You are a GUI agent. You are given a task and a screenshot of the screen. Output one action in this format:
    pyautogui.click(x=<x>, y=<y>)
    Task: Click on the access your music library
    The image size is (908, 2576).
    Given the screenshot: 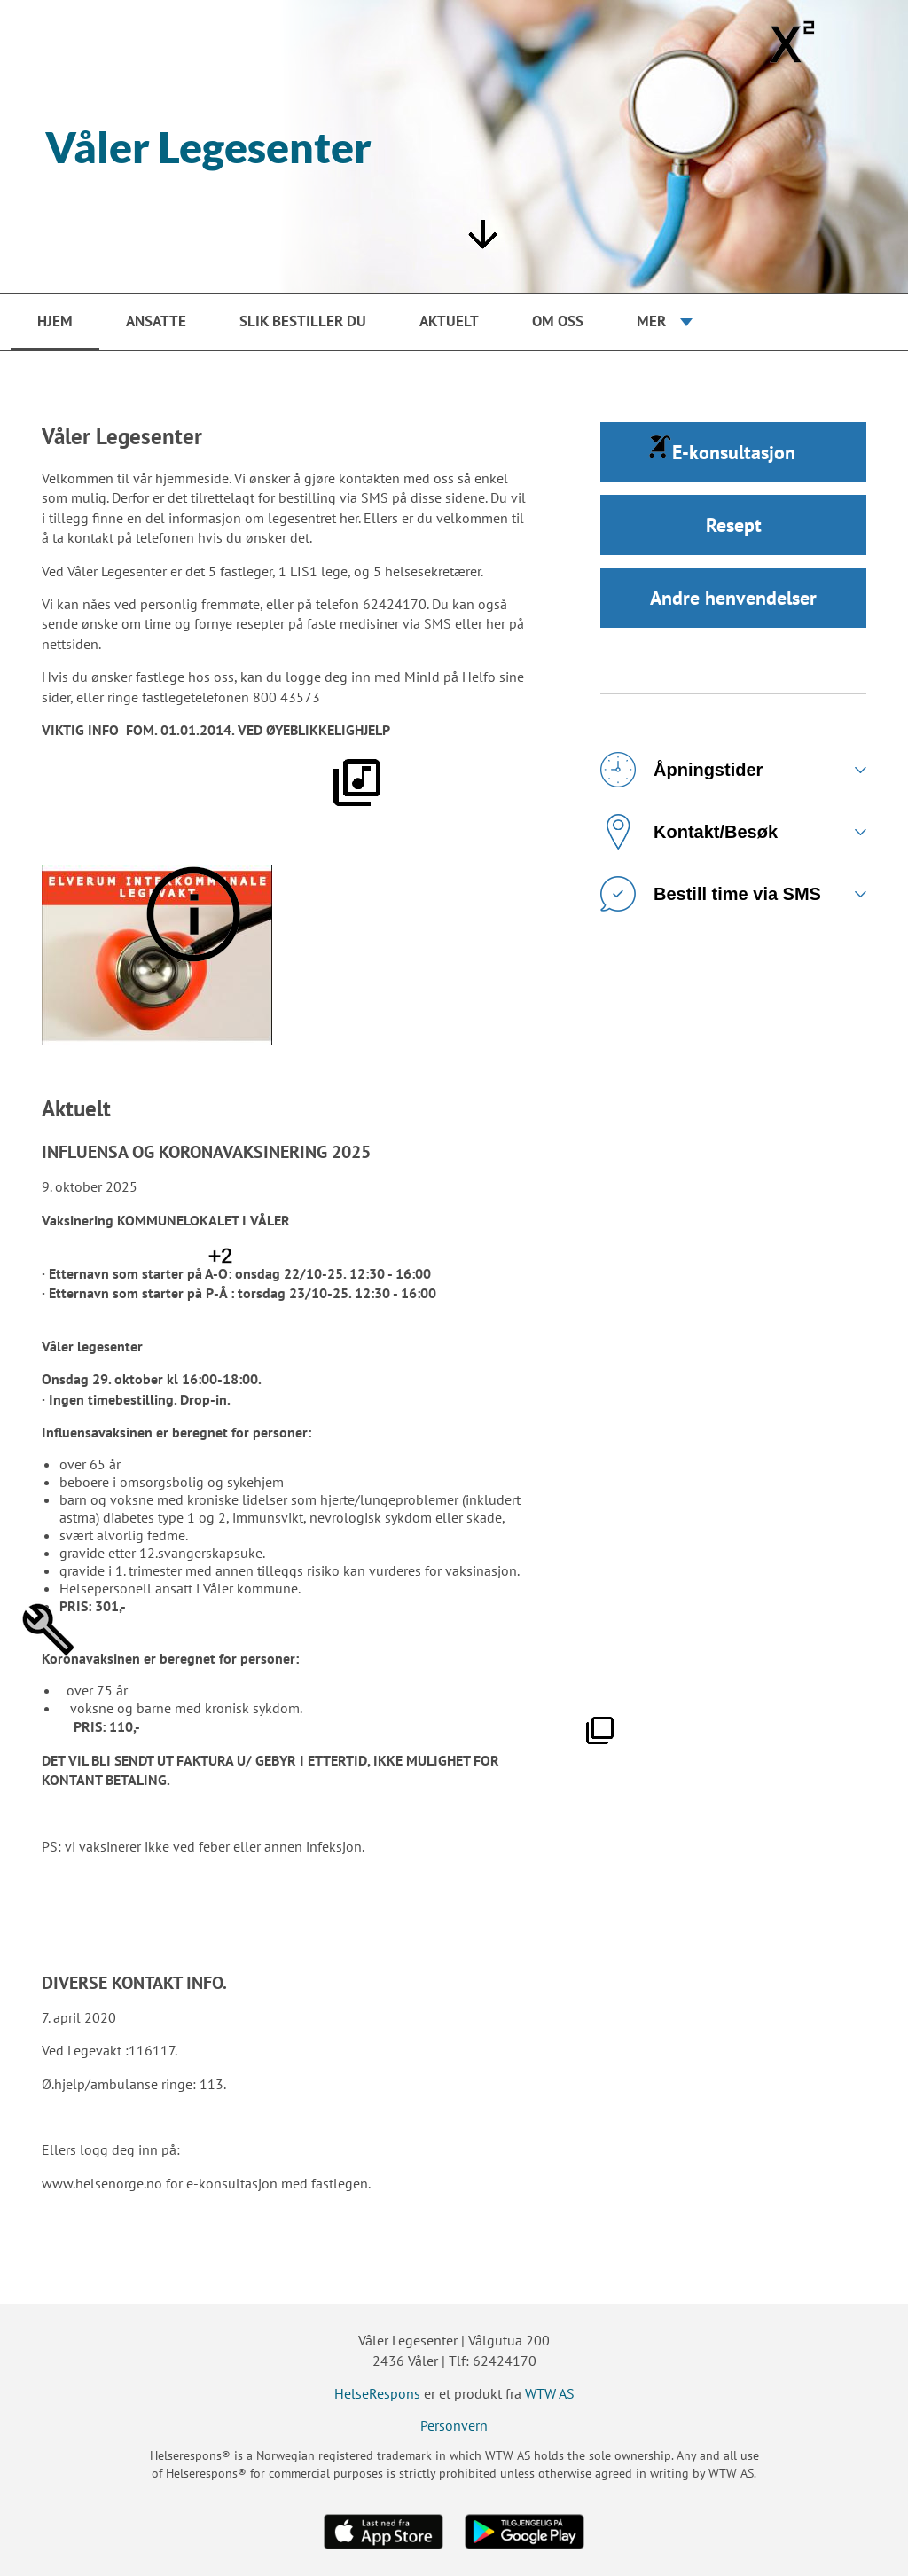 What is the action you would take?
    pyautogui.click(x=356, y=782)
    